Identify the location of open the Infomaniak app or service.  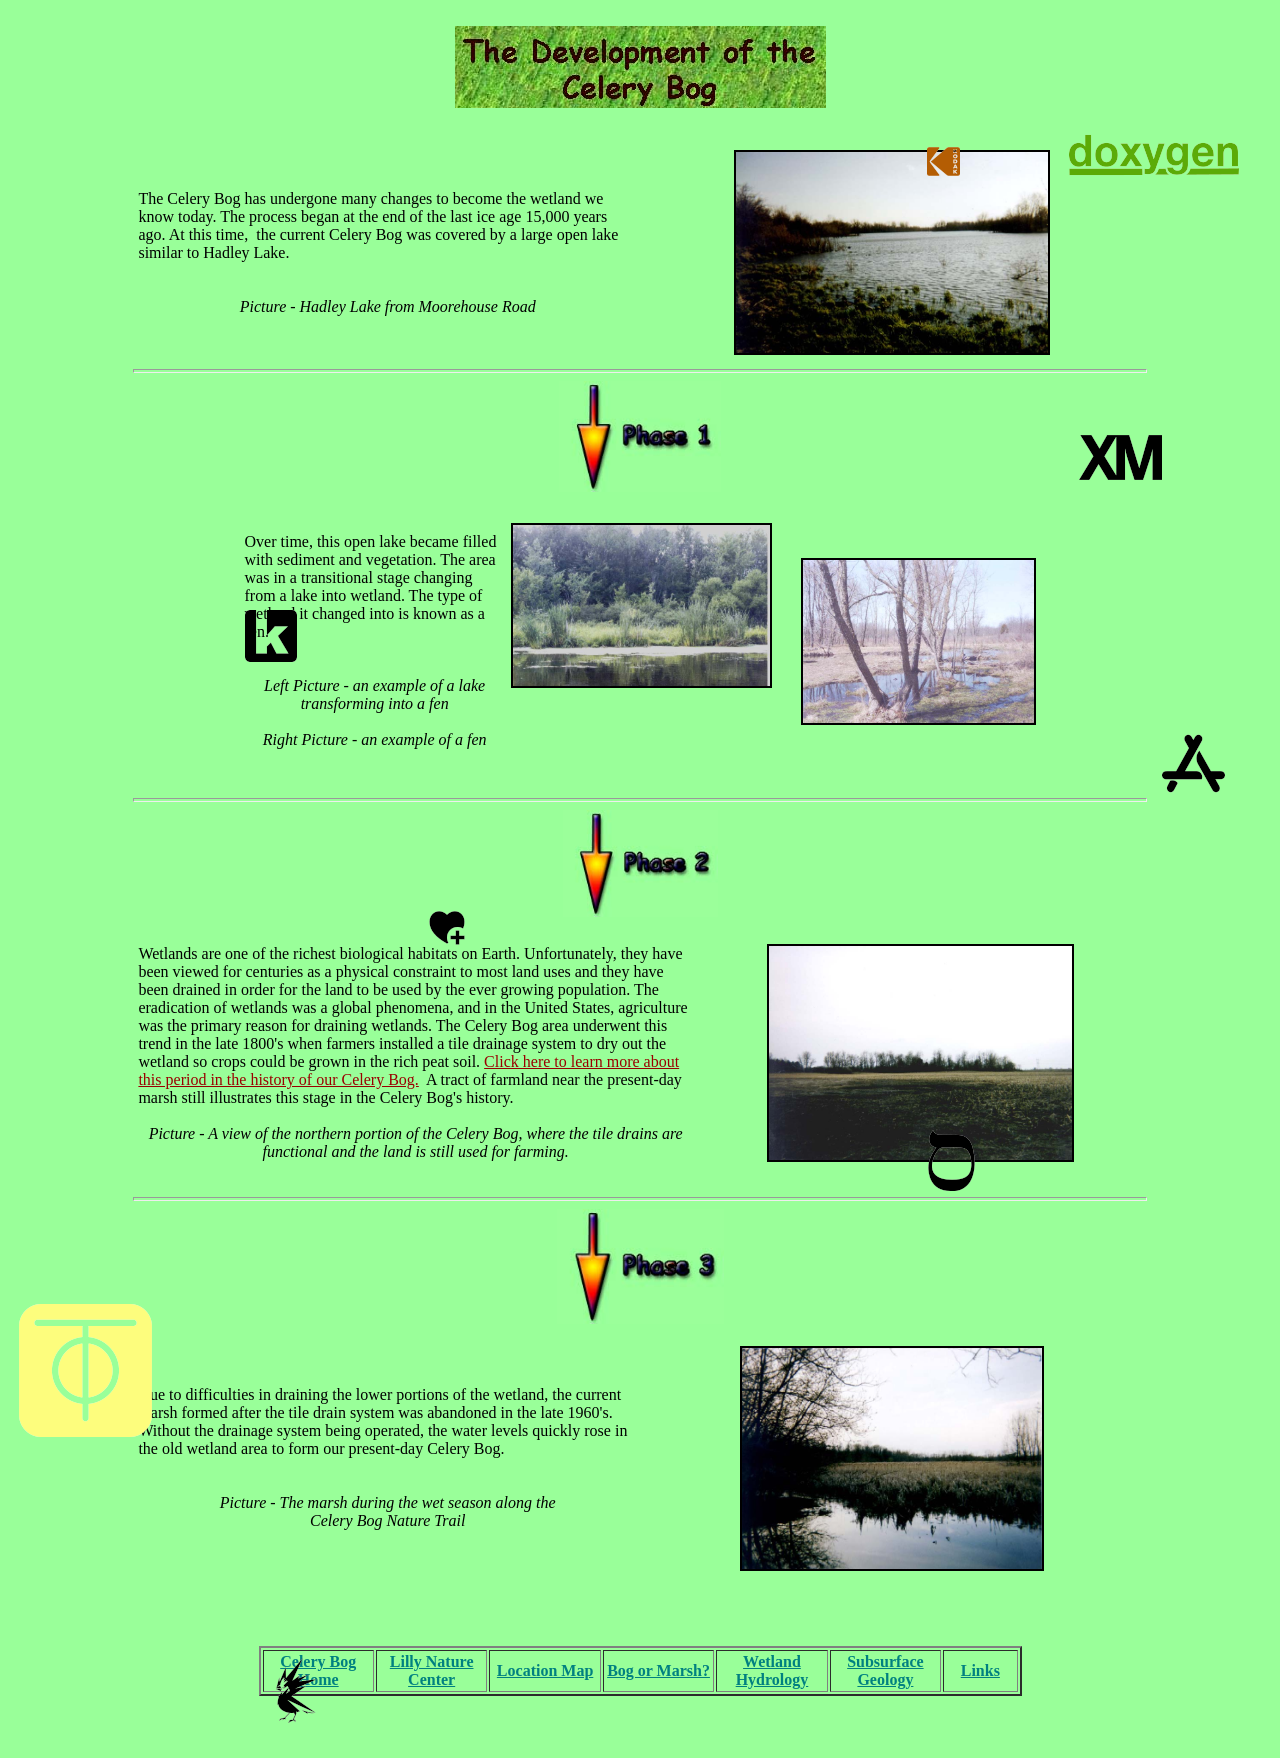
(271, 636).